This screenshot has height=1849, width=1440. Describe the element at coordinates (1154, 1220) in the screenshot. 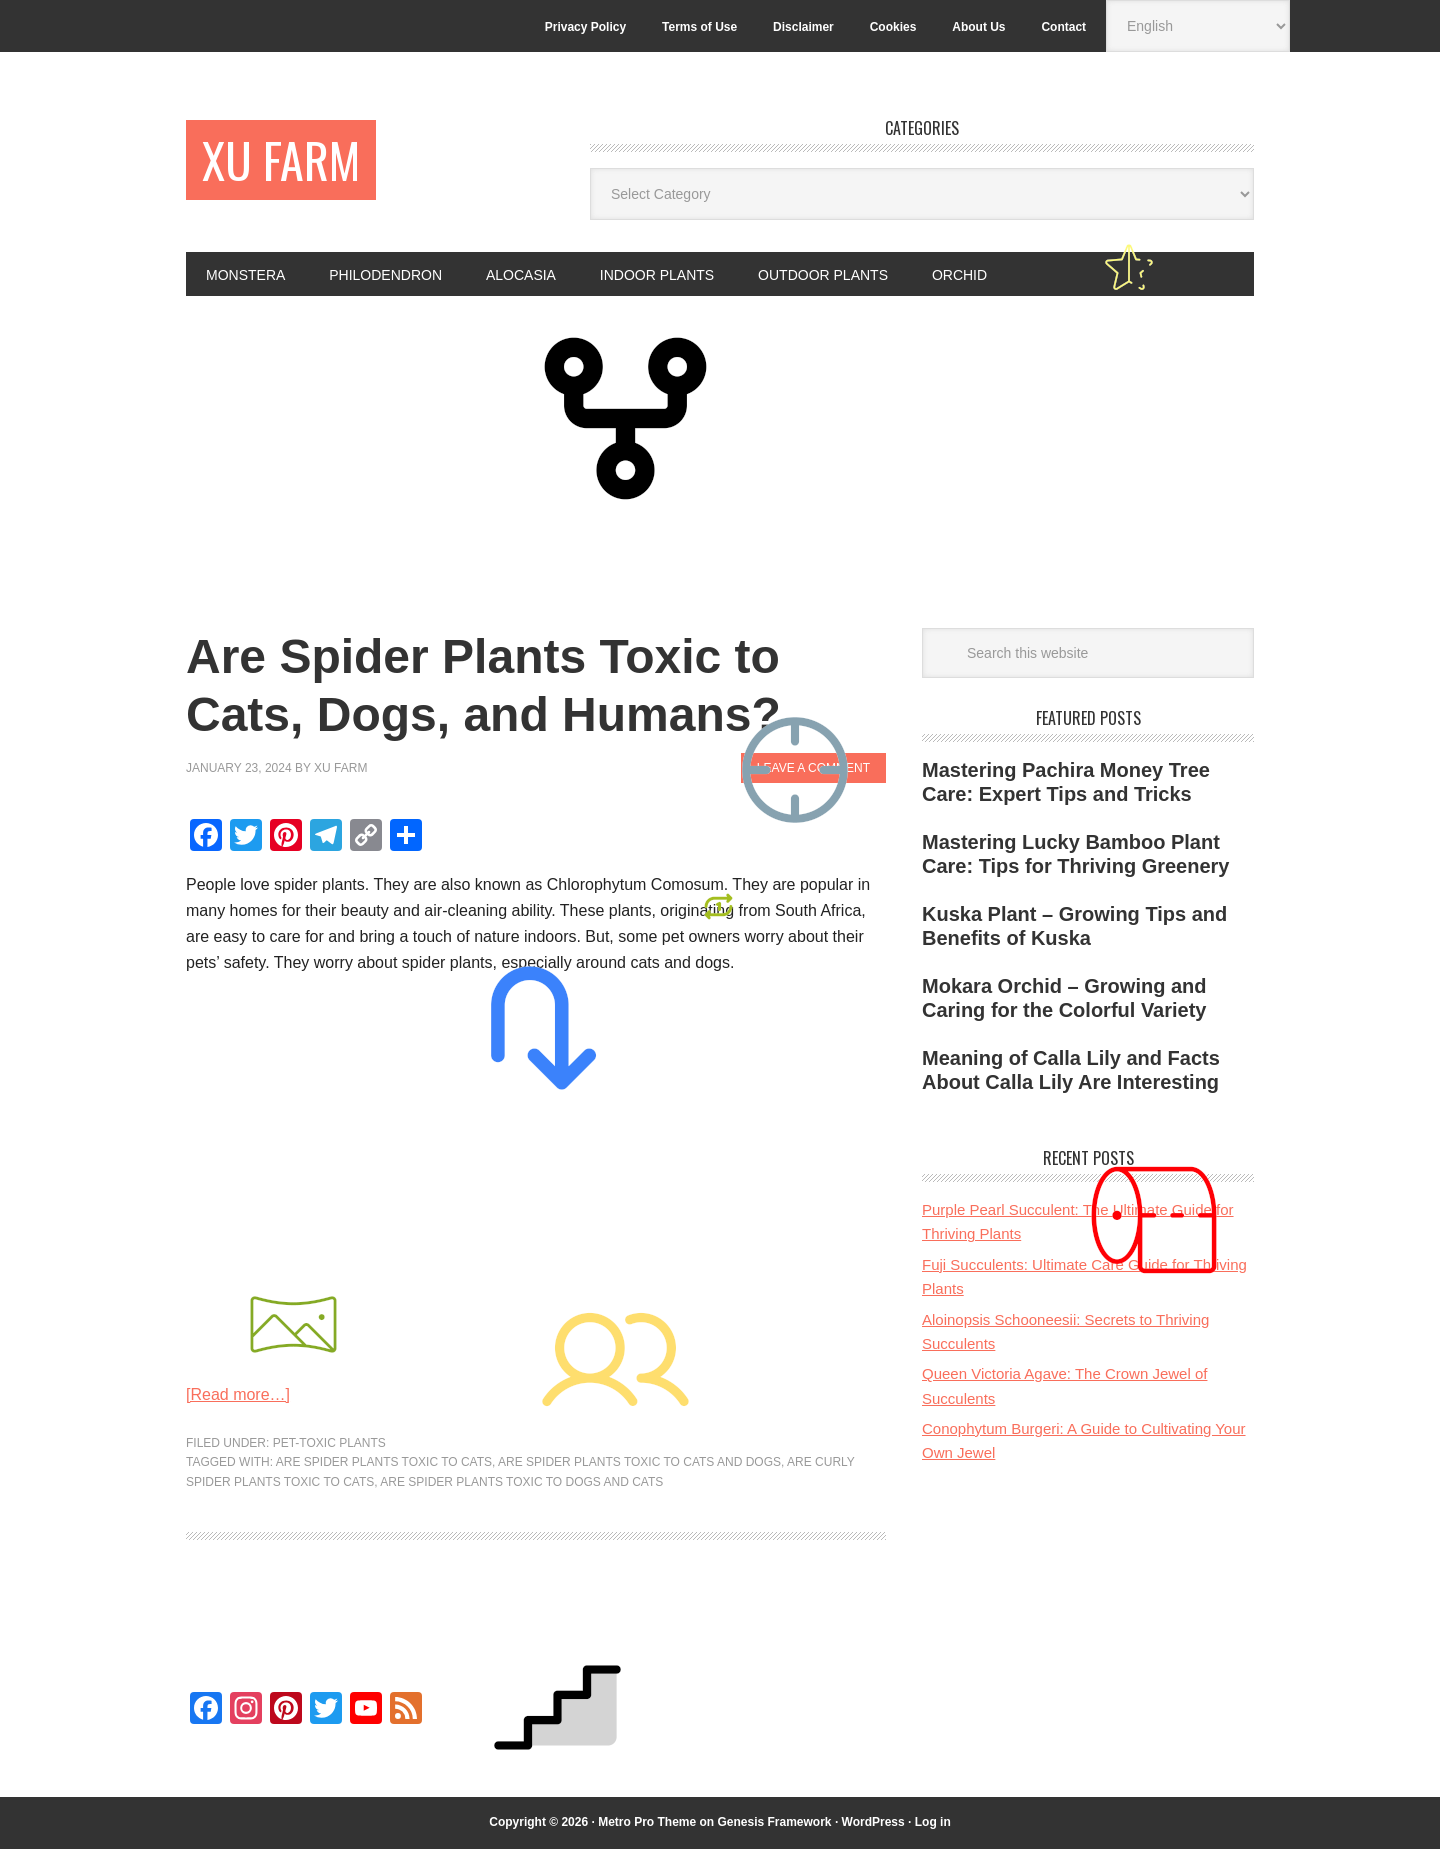

I see `bathroom or restroom location indicator` at that location.